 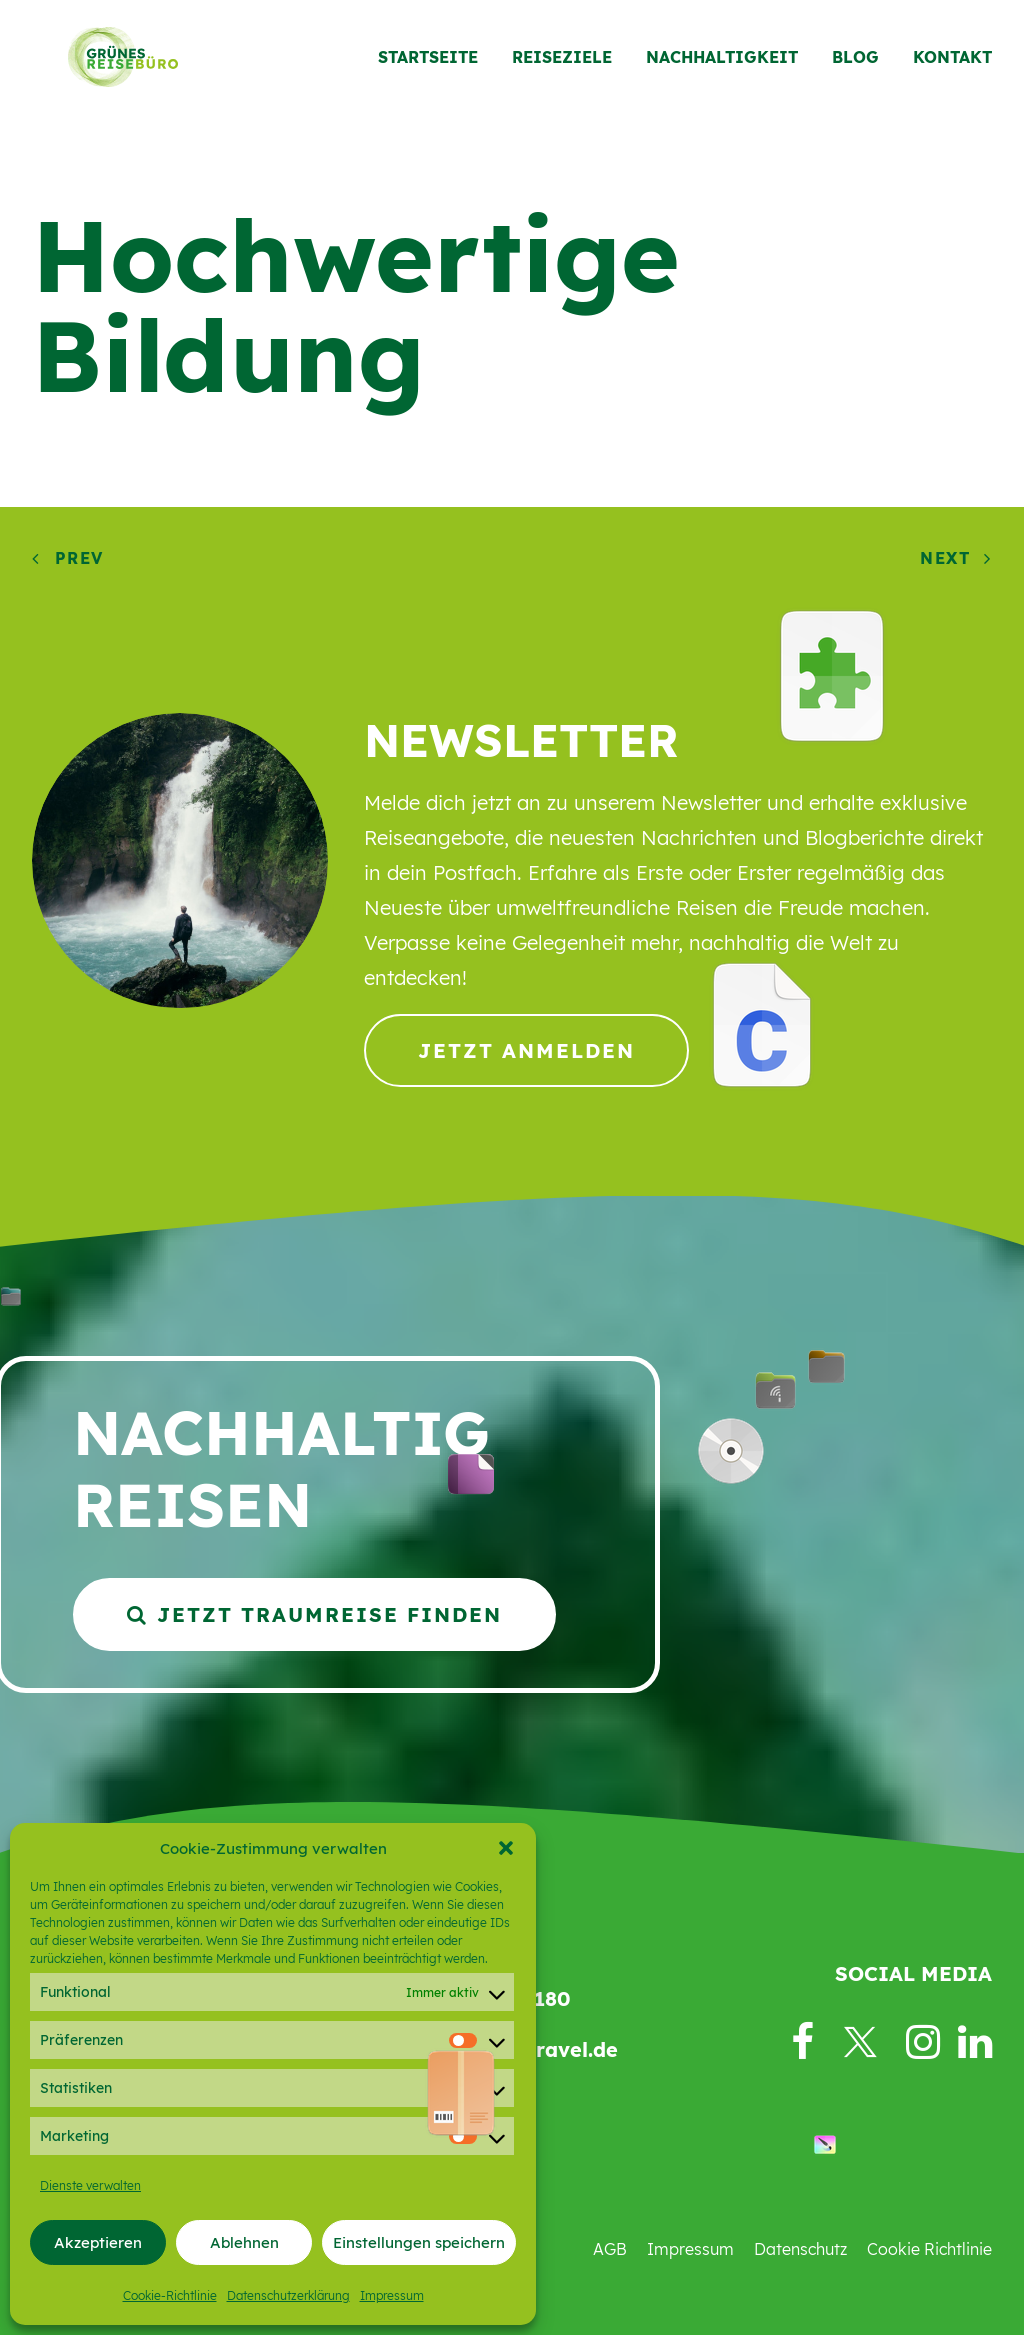 I want to click on change desktop wallpaper settings, so click(x=471, y=1473).